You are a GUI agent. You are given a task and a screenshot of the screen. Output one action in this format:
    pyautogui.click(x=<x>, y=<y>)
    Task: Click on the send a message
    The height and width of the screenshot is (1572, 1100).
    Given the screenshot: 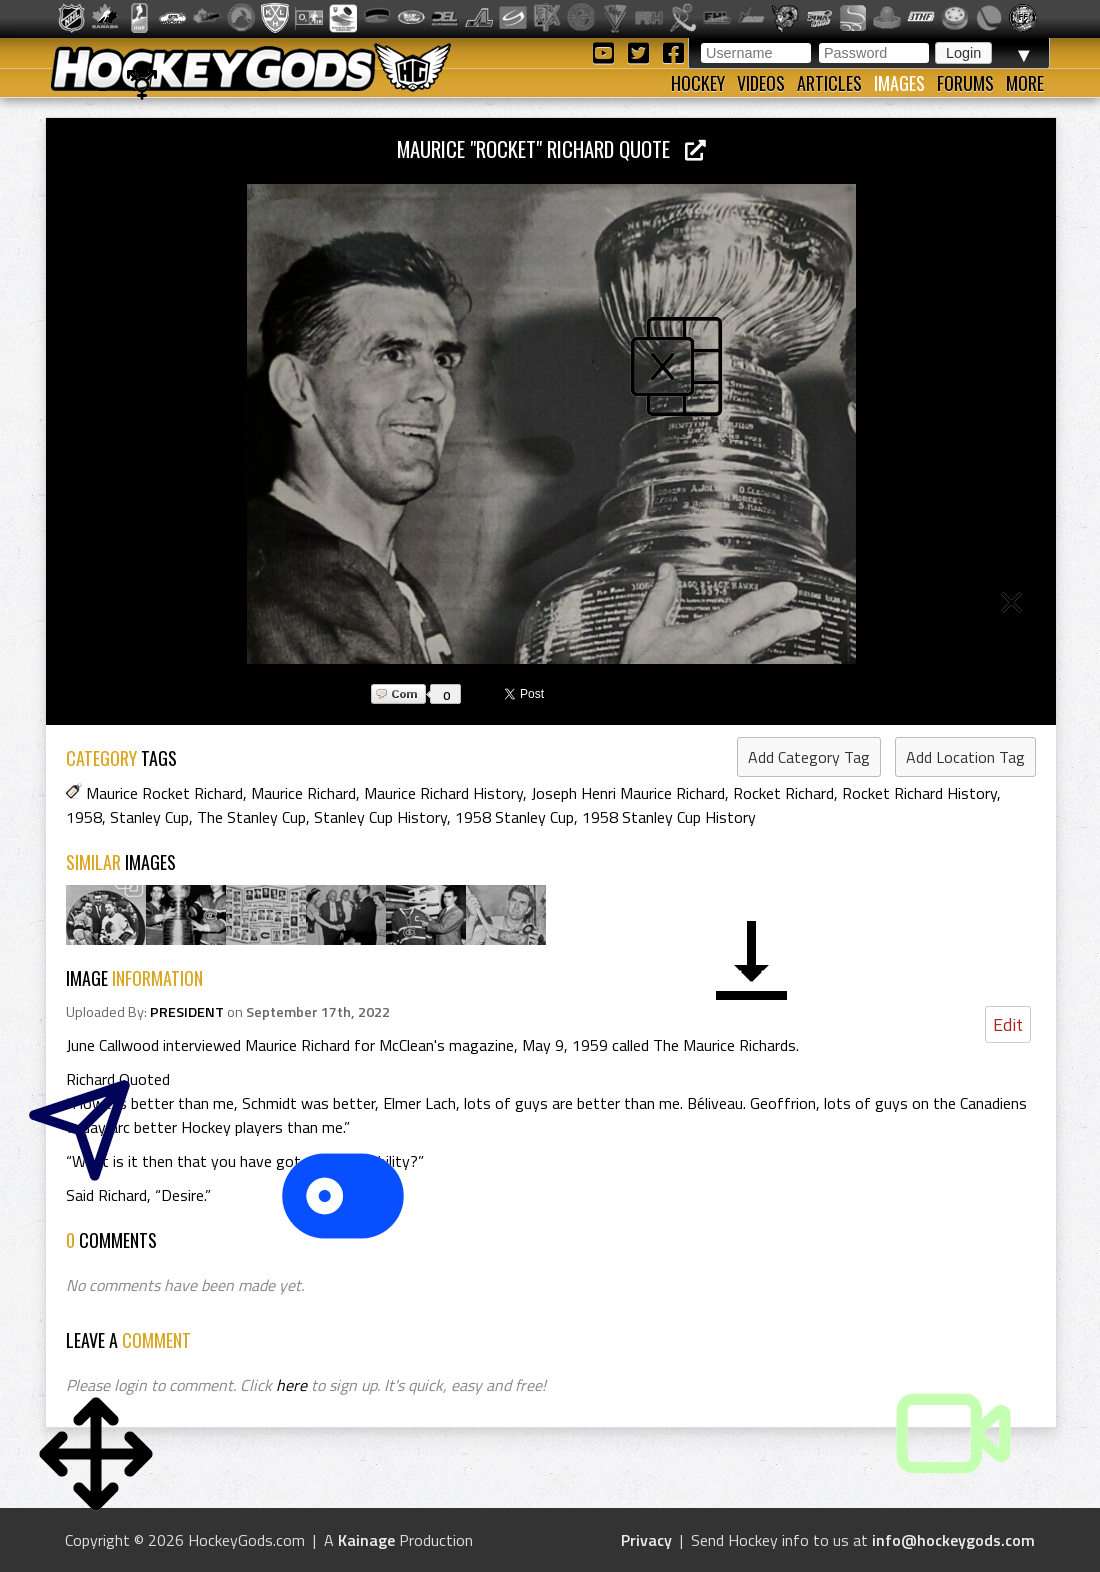 What is the action you would take?
    pyautogui.click(x=84, y=1125)
    